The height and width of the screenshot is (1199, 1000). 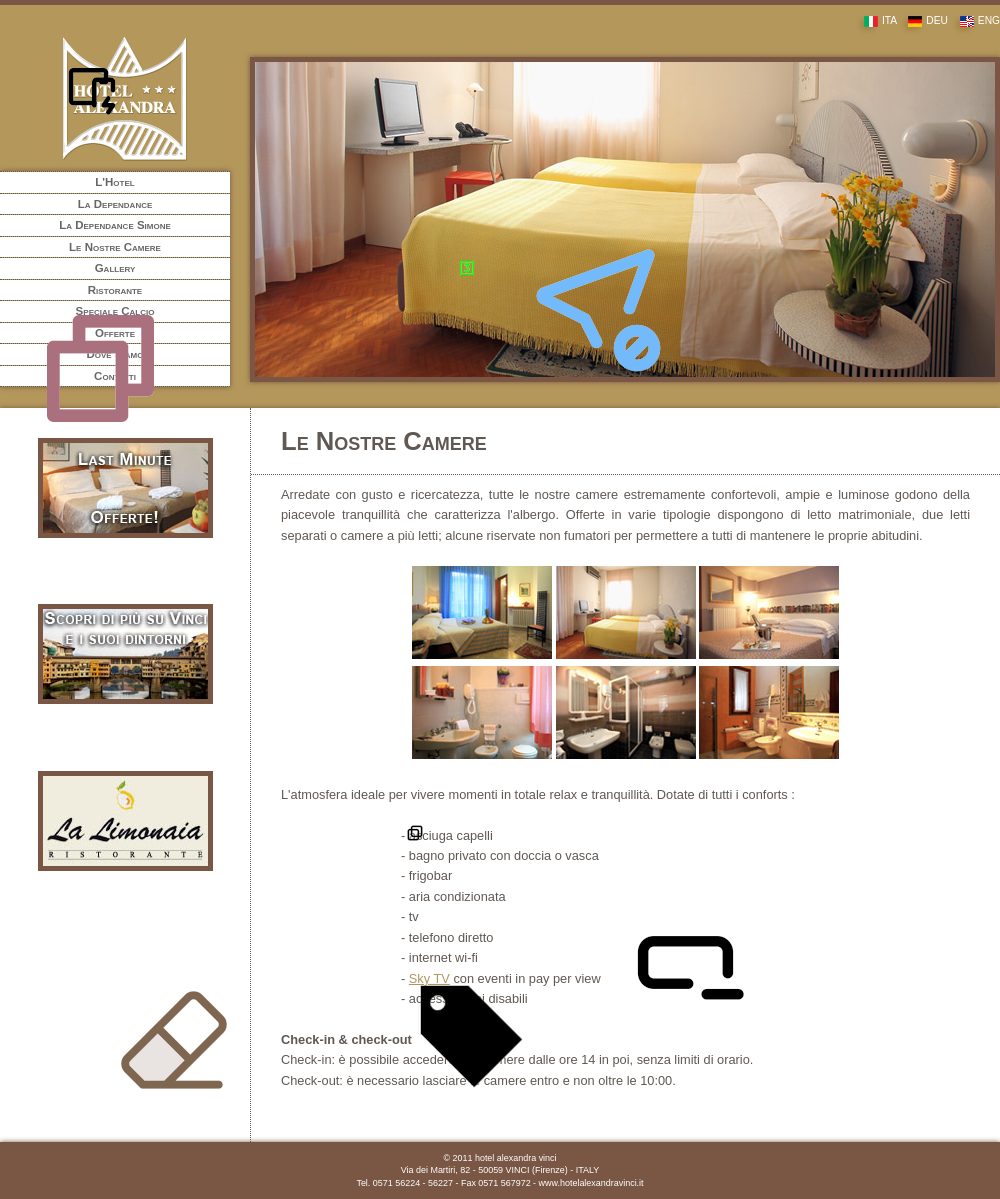 What do you see at coordinates (415, 833) in the screenshot?
I see `view overlapping layers or intersecting objects` at bounding box center [415, 833].